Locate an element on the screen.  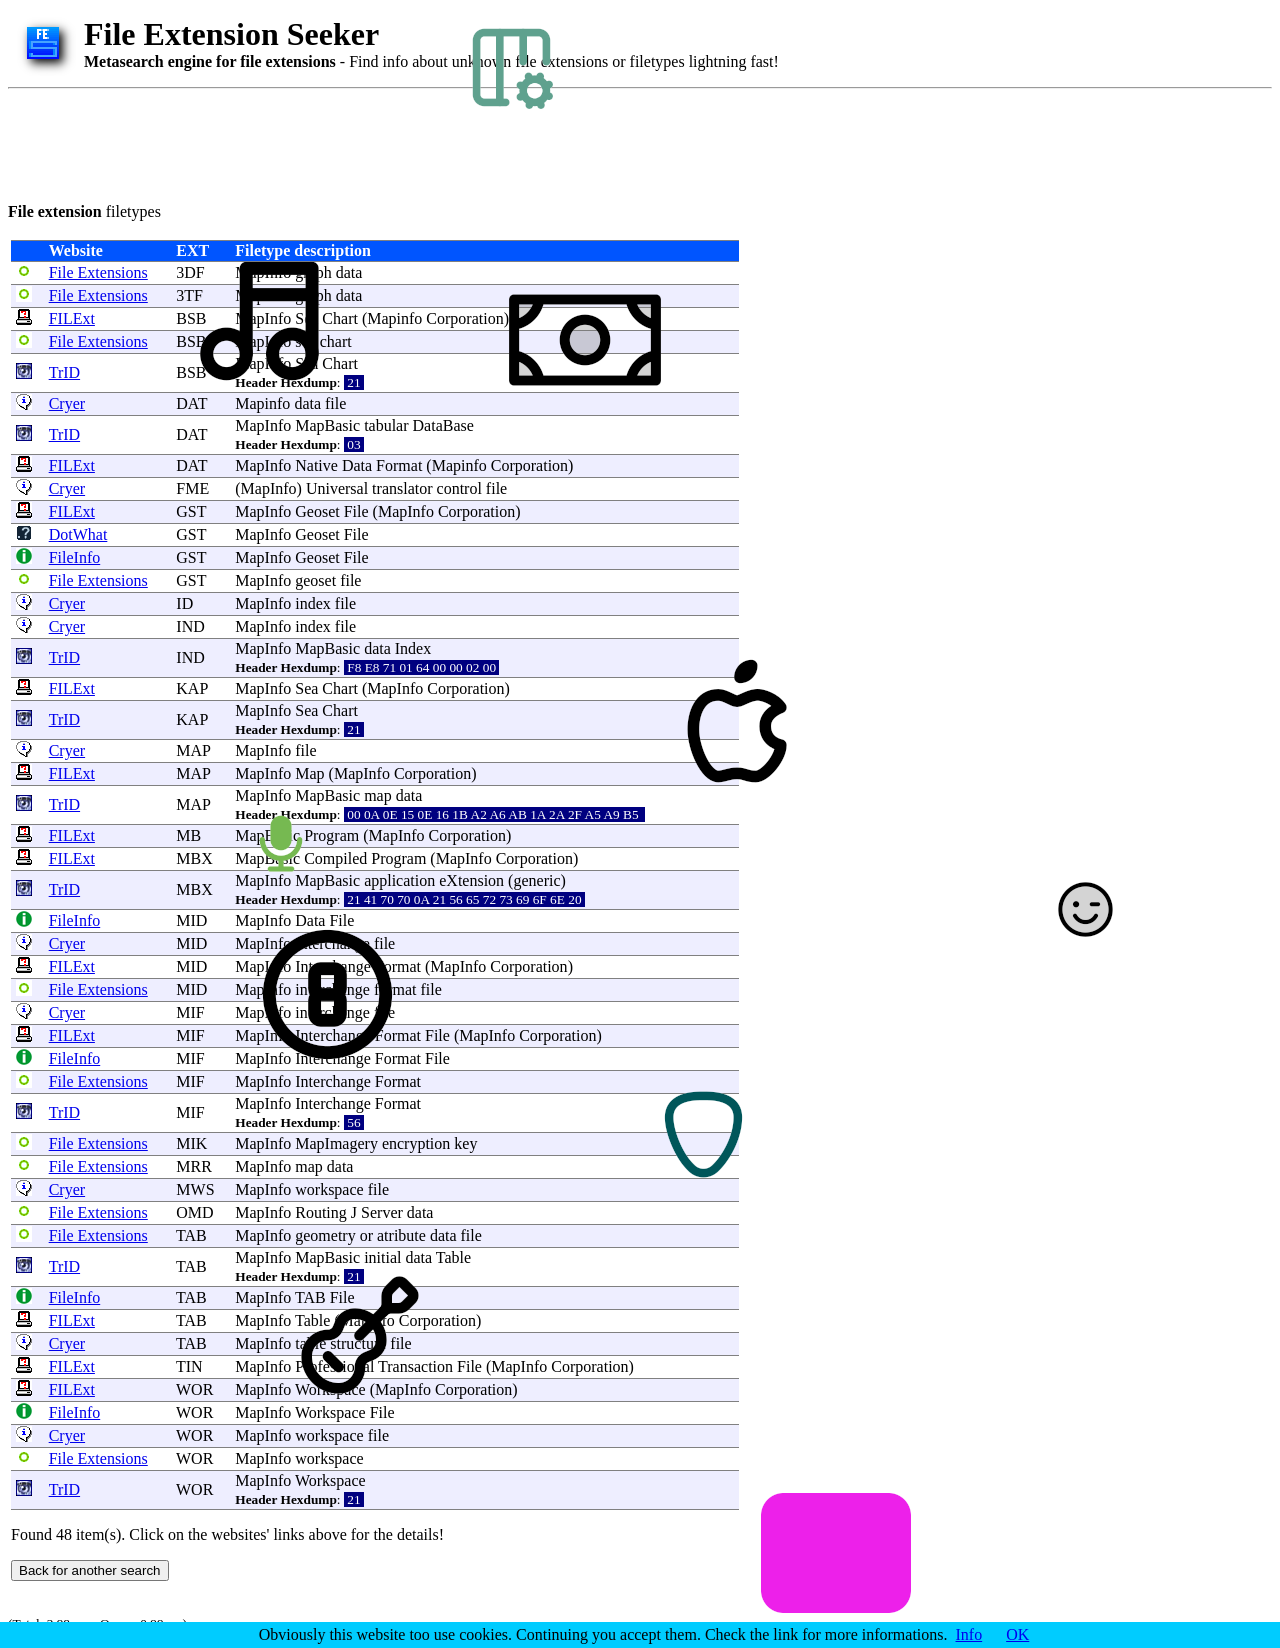
configure column layout settings is located at coordinates (511, 67).